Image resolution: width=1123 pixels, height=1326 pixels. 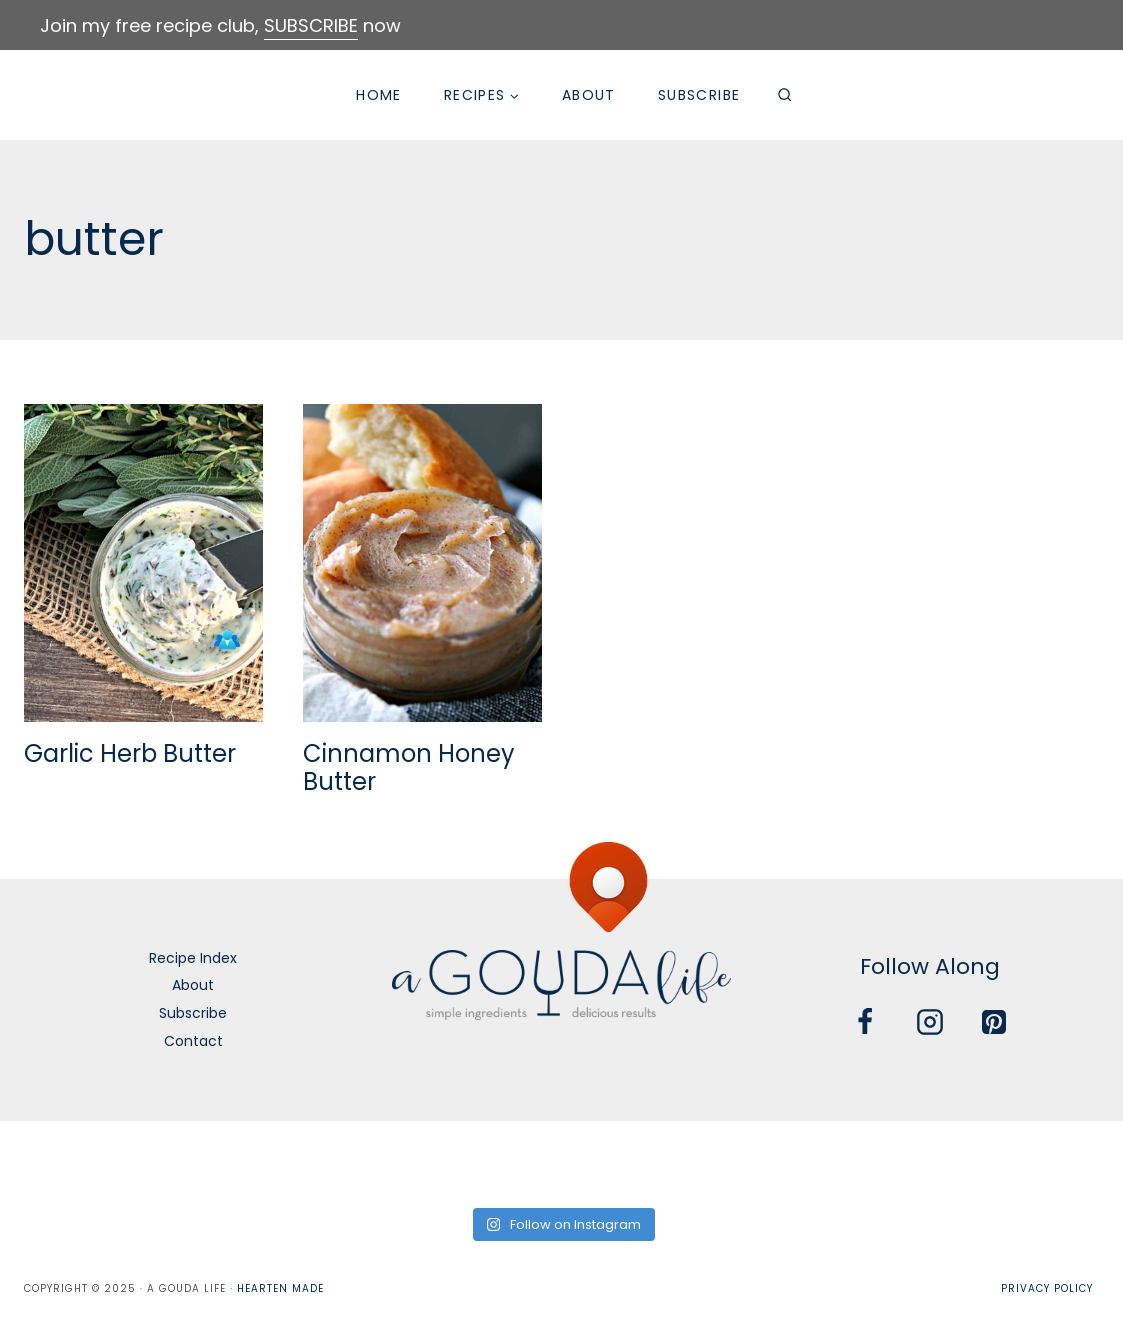 I want to click on open the community app, so click(x=227, y=640).